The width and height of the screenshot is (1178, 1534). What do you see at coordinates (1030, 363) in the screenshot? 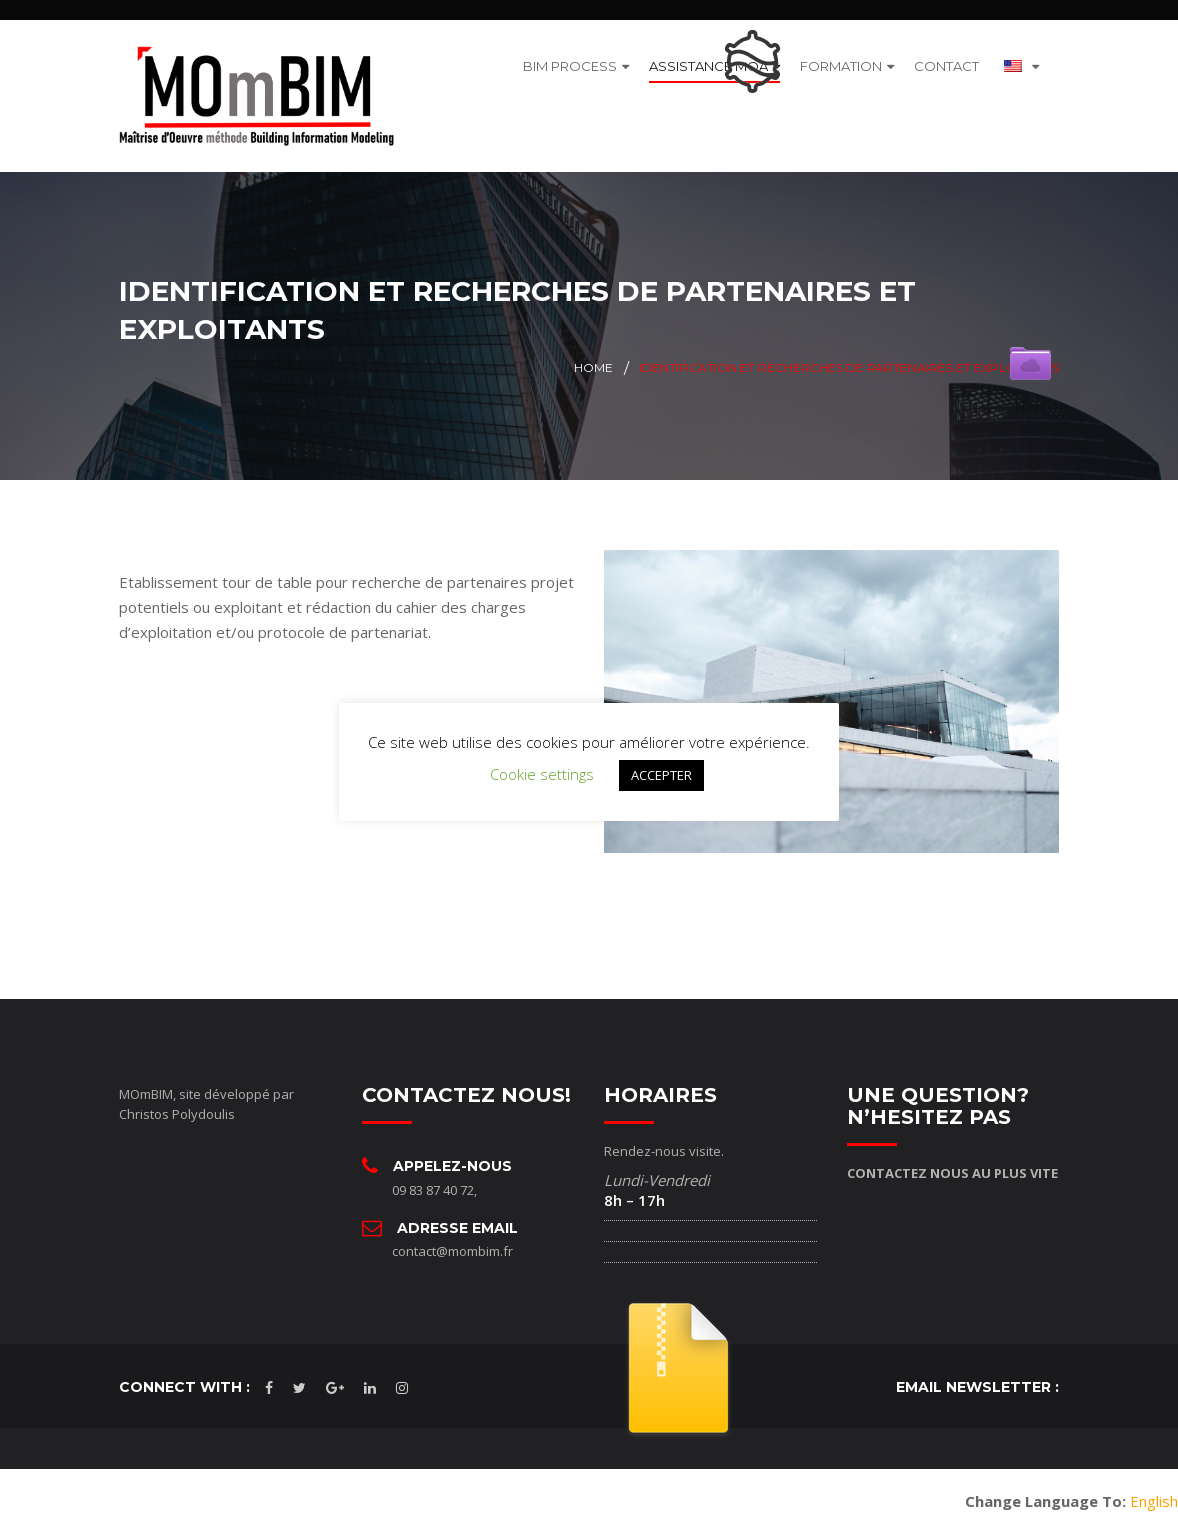
I see `access cloud-synced files and folders` at bounding box center [1030, 363].